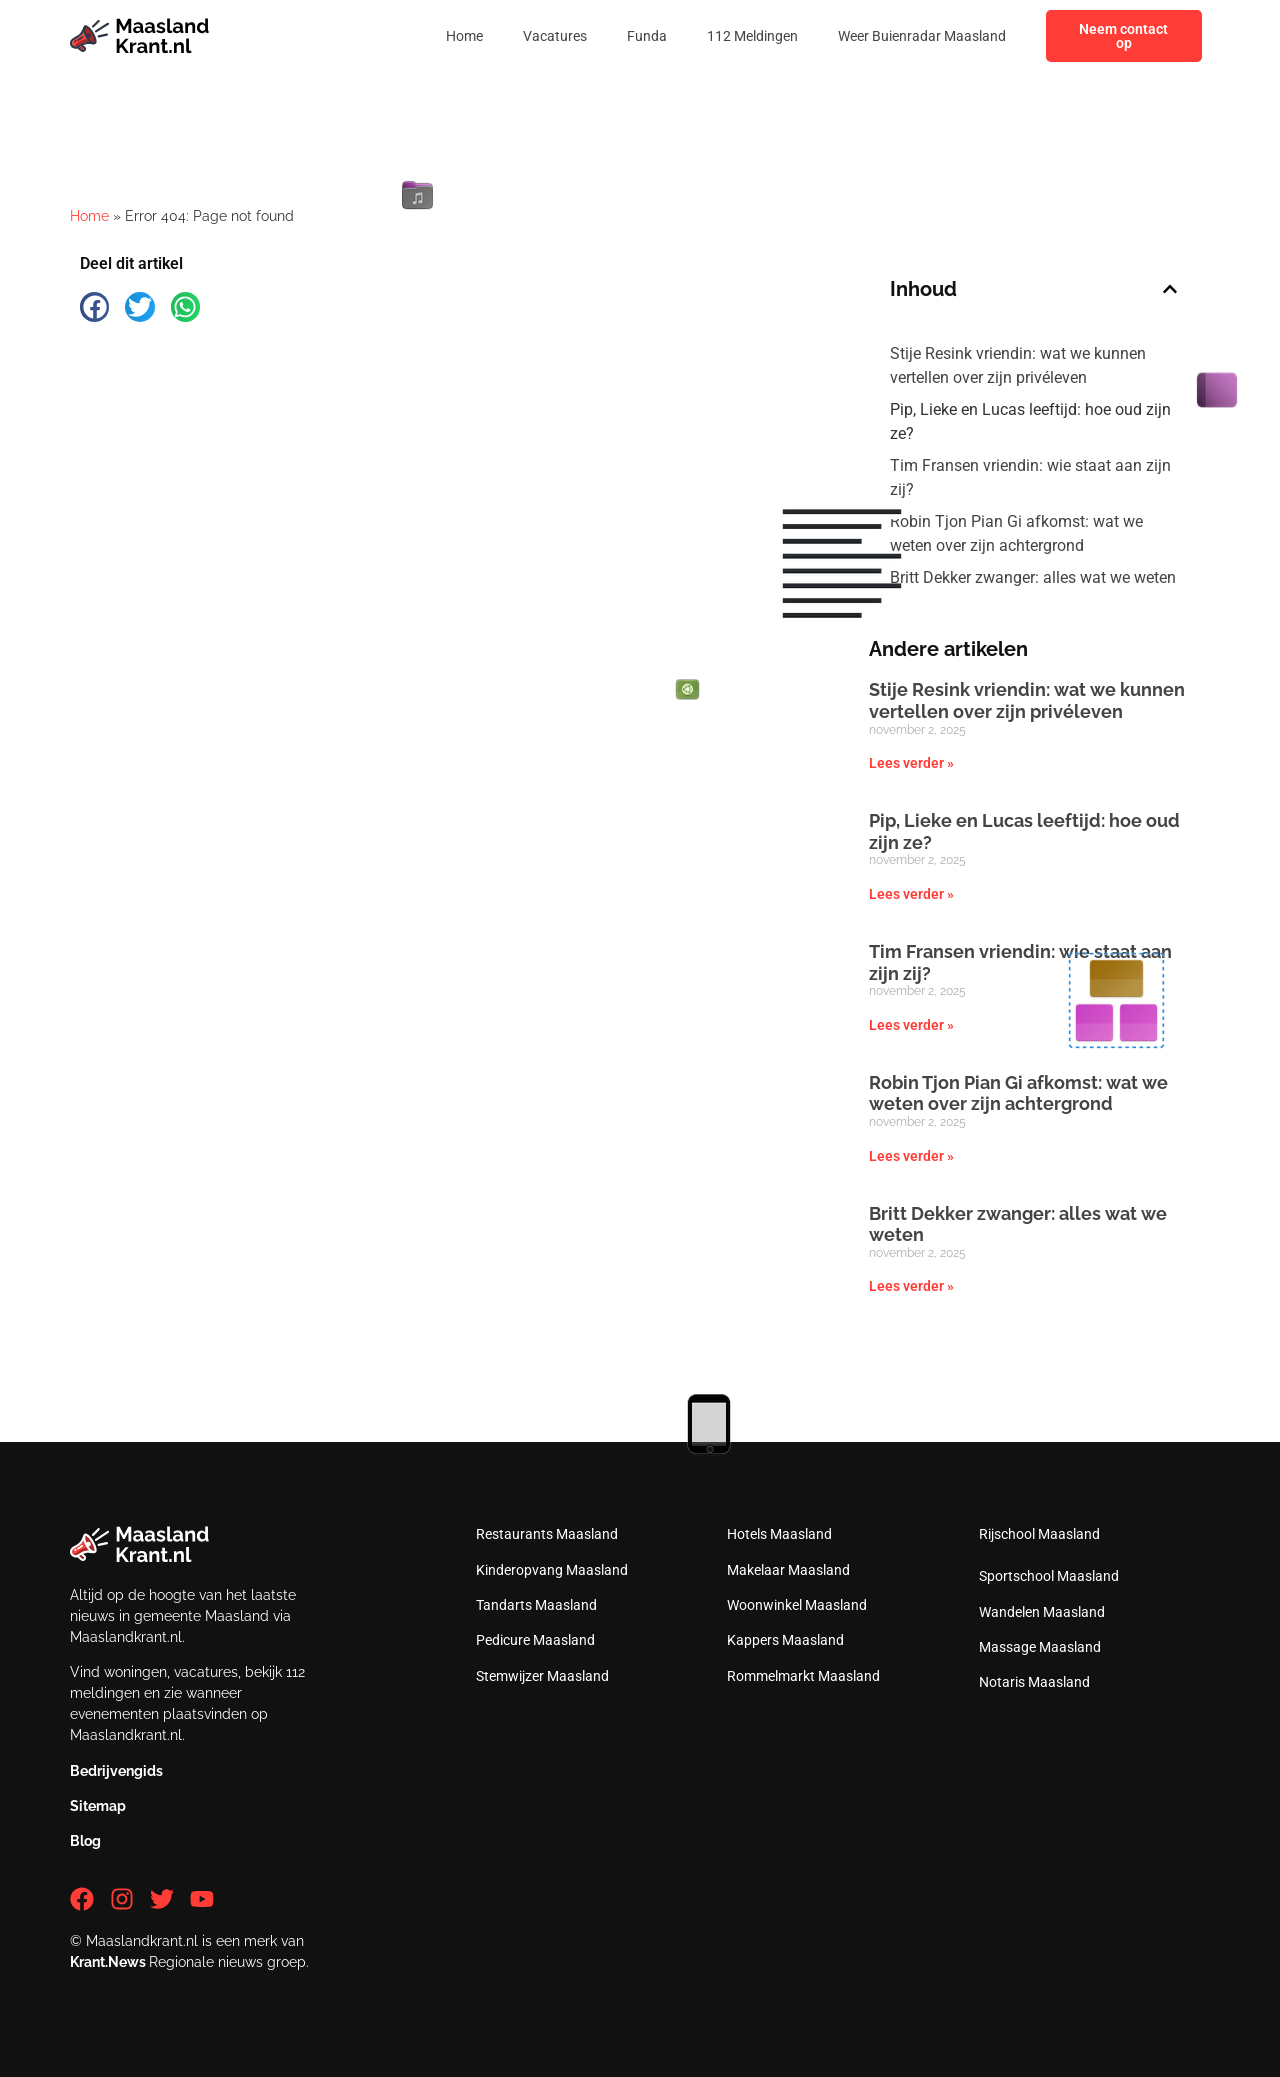  What do you see at coordinates (417, 194) in the screenshot?
I see `open your music folder` at bounding box center [417, 194].